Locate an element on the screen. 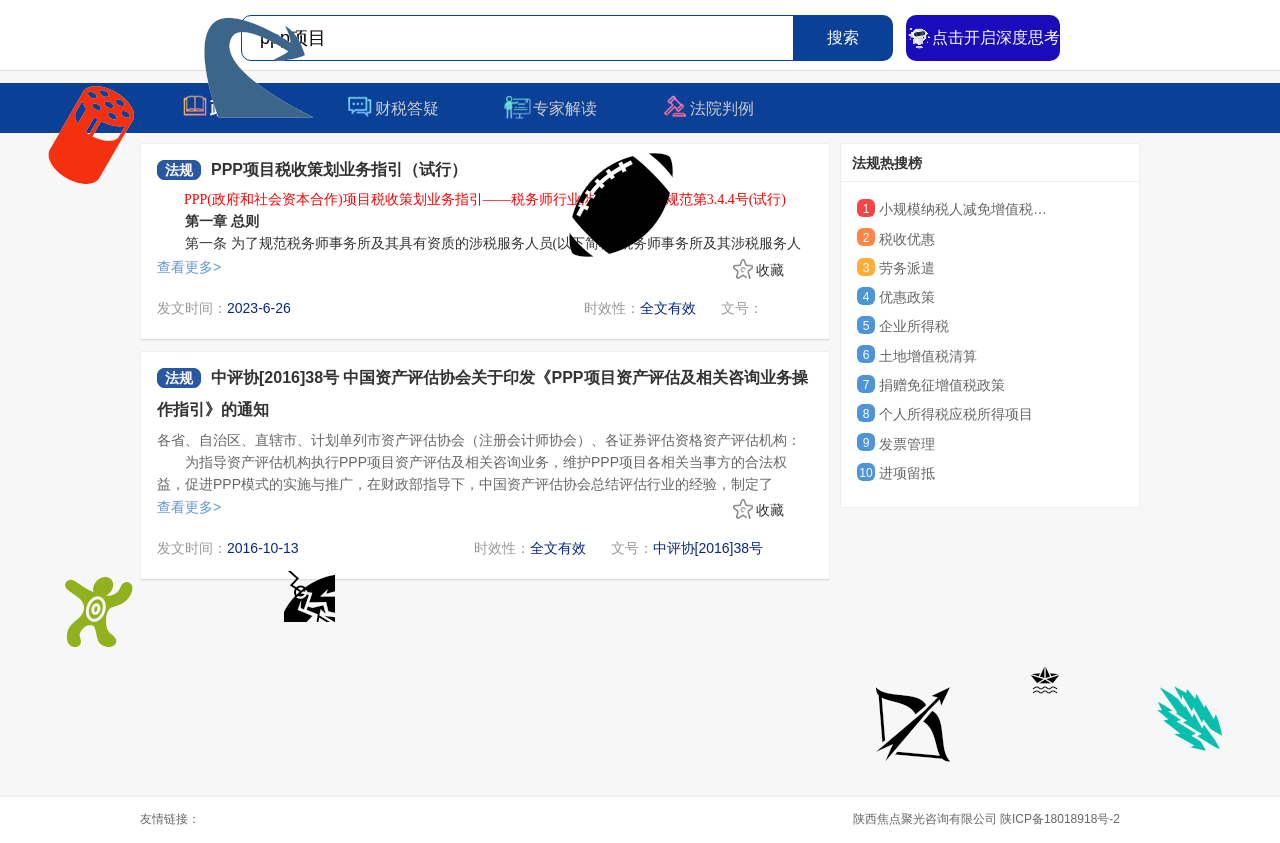 This screenshot has width=1280, height=843. select a practice target or training dummy is located at coordinates (98, 612).